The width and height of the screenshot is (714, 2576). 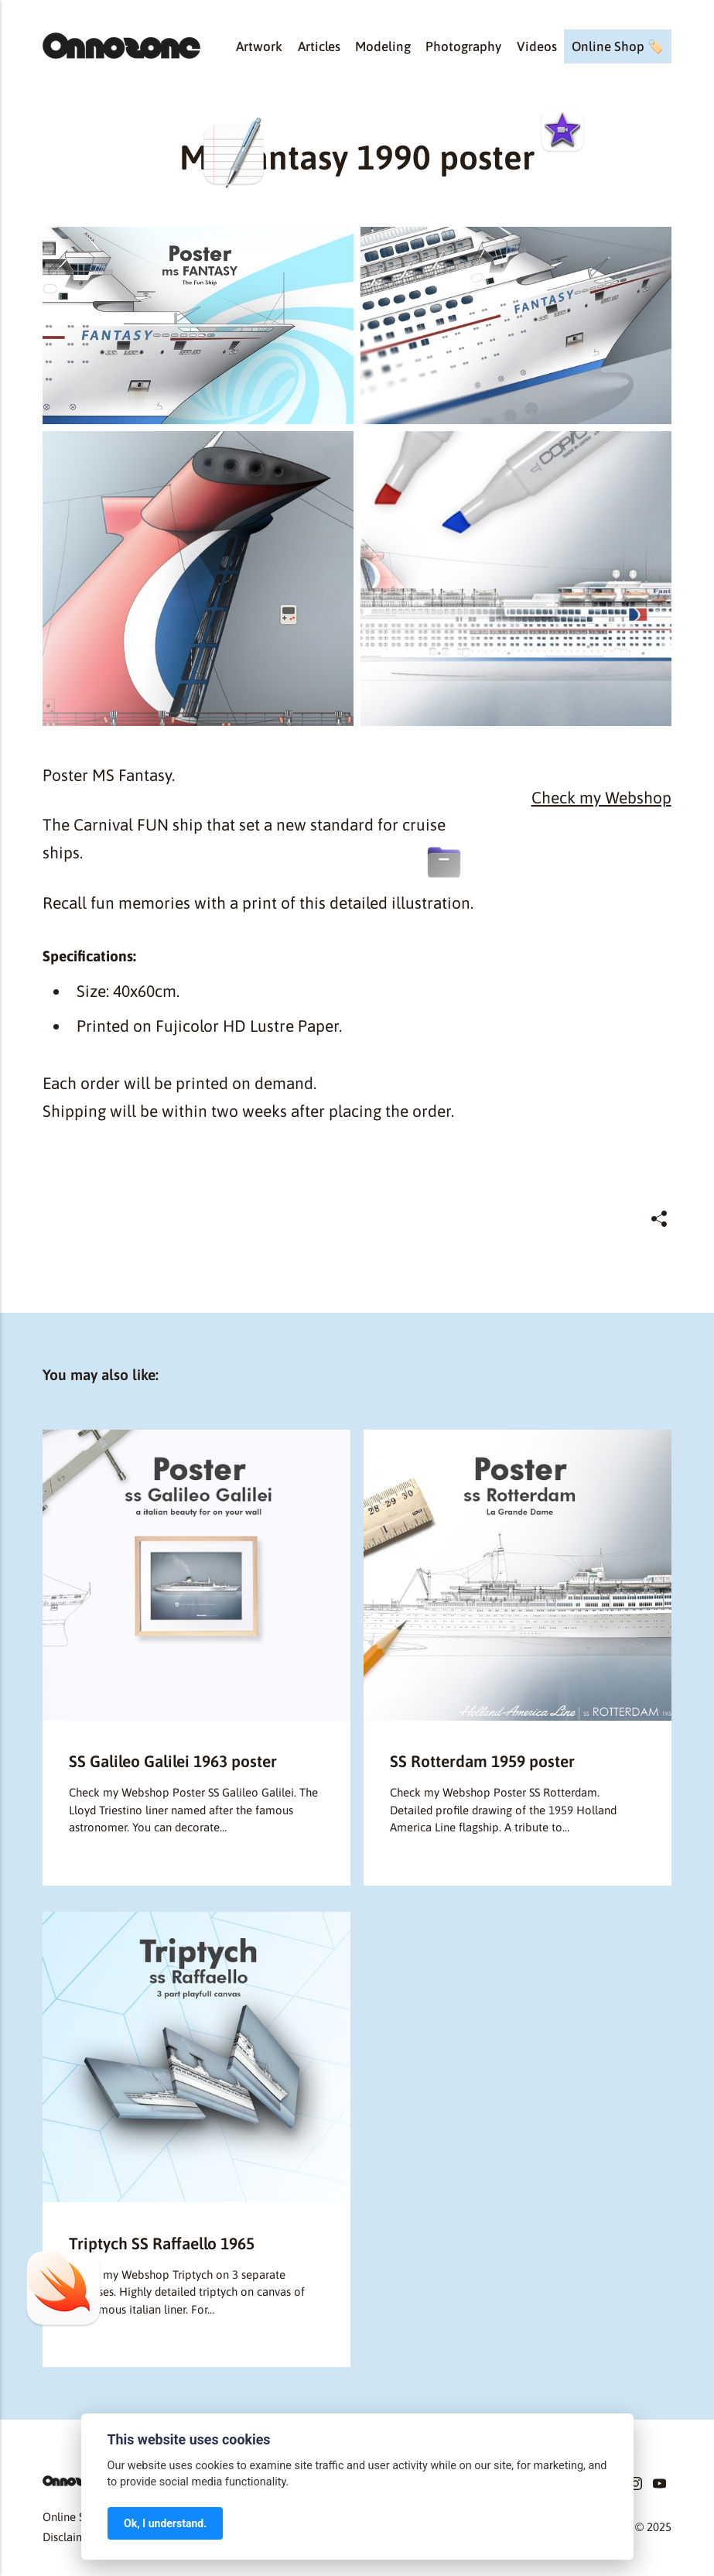 What do you see at coordinates (234, 154) in the screenshot?
I see `open TextEdit app for basic text editing` at bounding box center [234, 154].